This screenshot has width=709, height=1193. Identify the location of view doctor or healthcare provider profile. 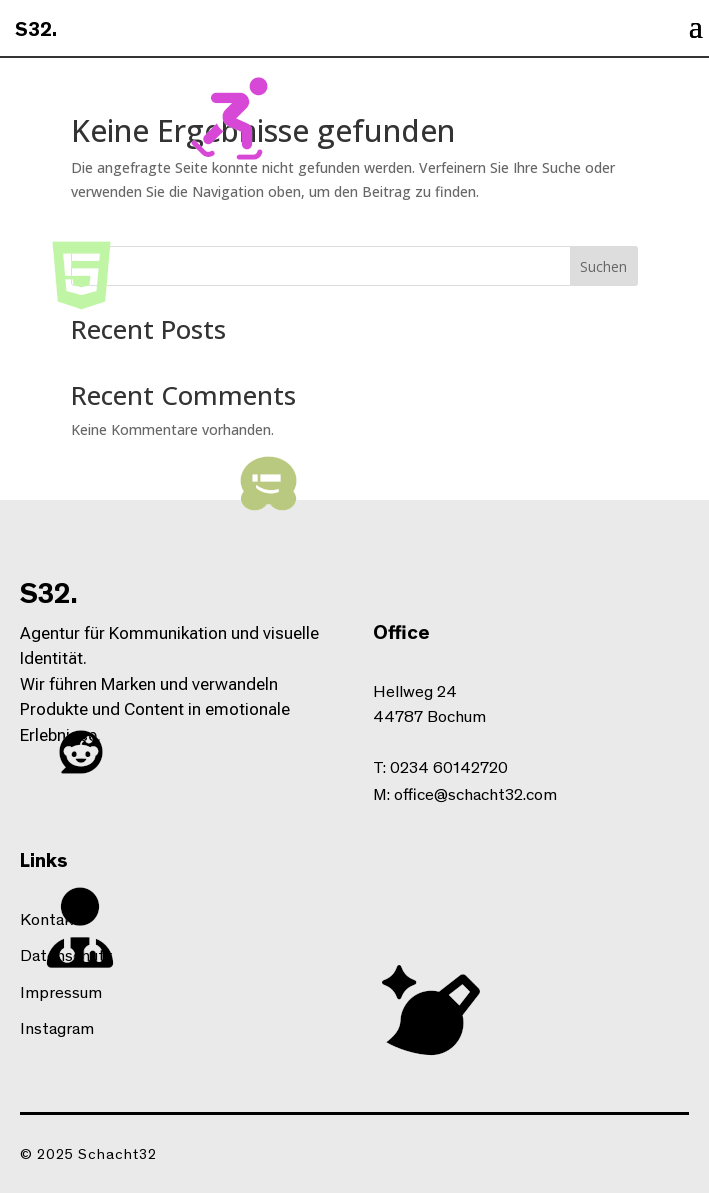
(80, 927).